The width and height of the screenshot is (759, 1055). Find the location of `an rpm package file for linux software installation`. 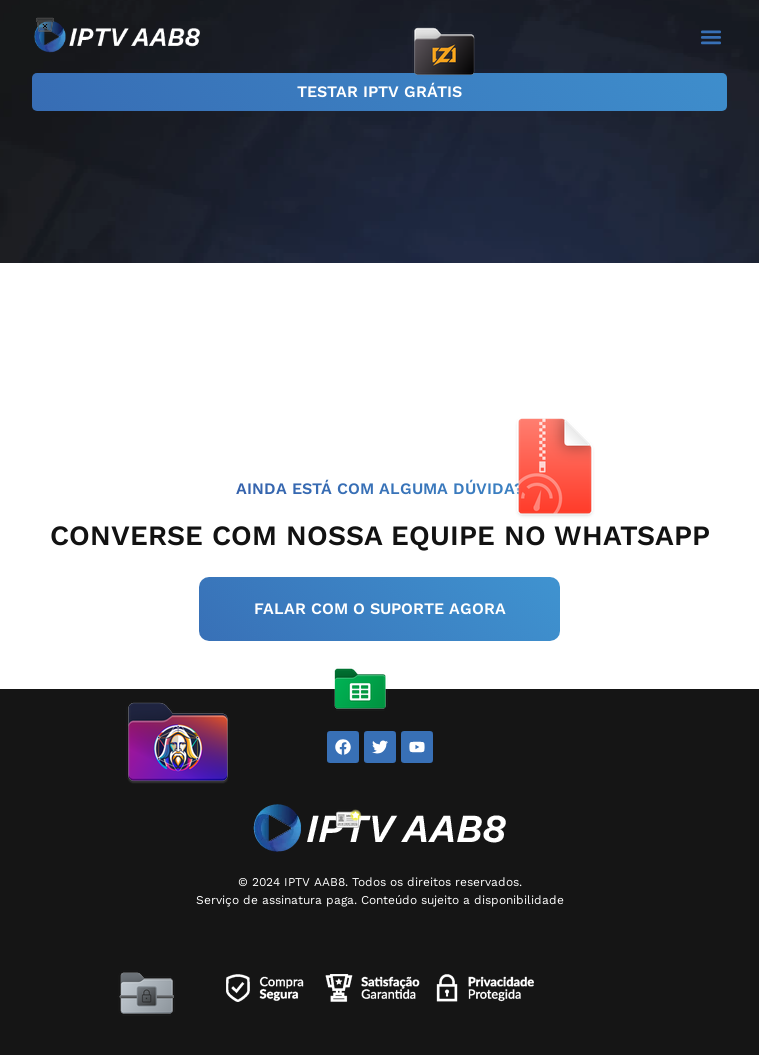

an rpm package file for linux software installation is located at coordinates (555, 468).